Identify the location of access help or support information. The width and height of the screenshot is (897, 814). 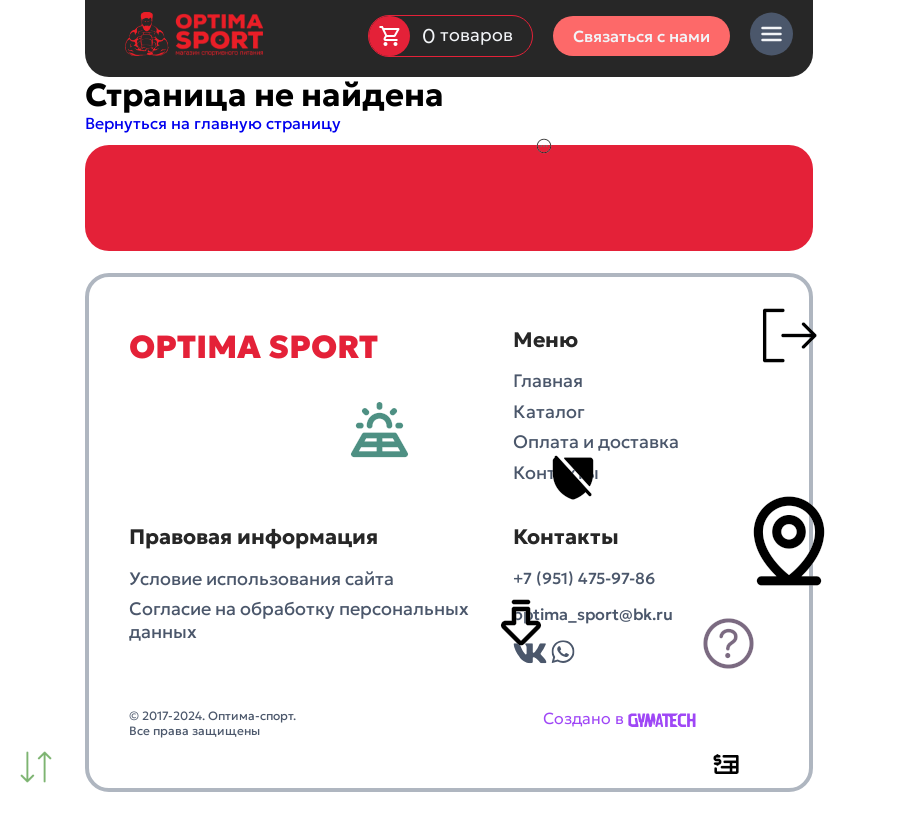
(728, 643).